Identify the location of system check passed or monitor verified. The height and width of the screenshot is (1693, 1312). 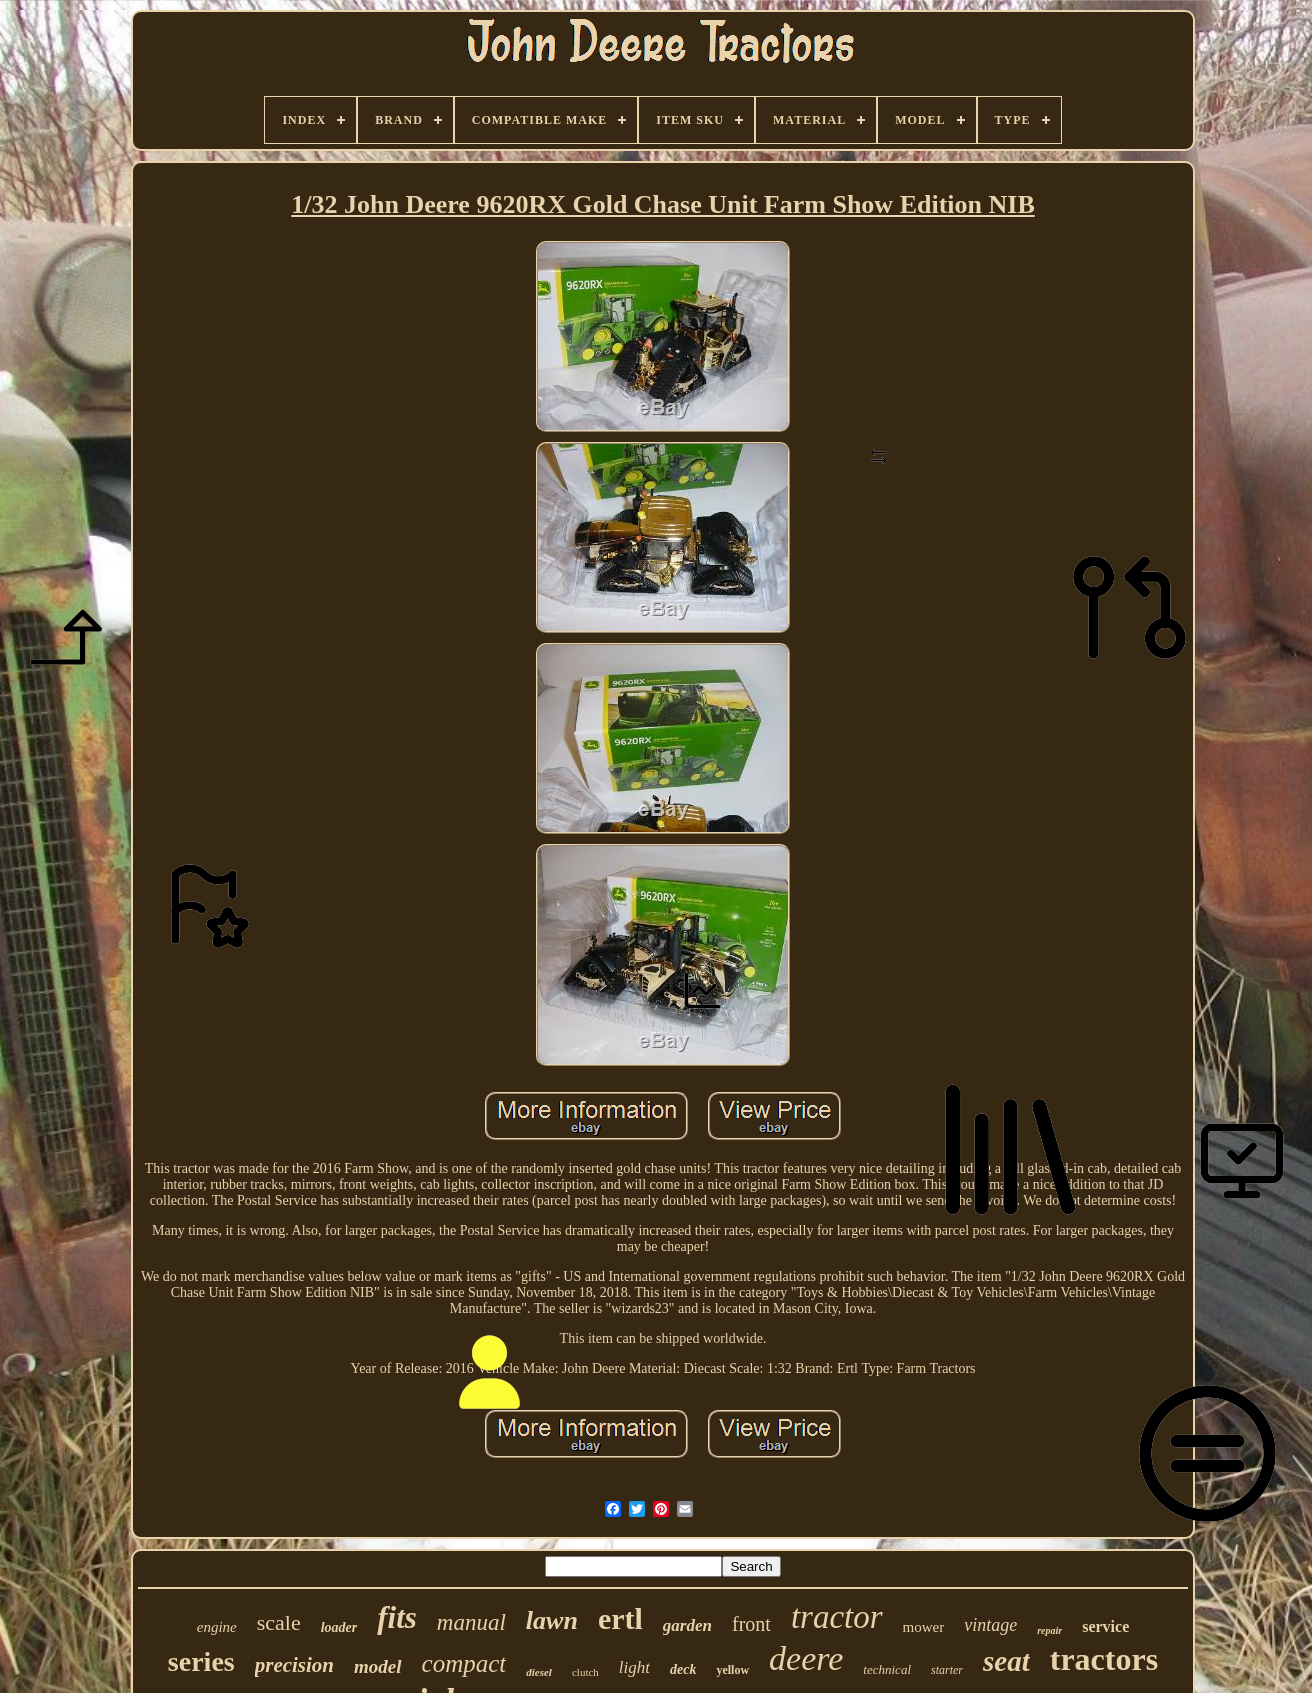
(1242, 1161).